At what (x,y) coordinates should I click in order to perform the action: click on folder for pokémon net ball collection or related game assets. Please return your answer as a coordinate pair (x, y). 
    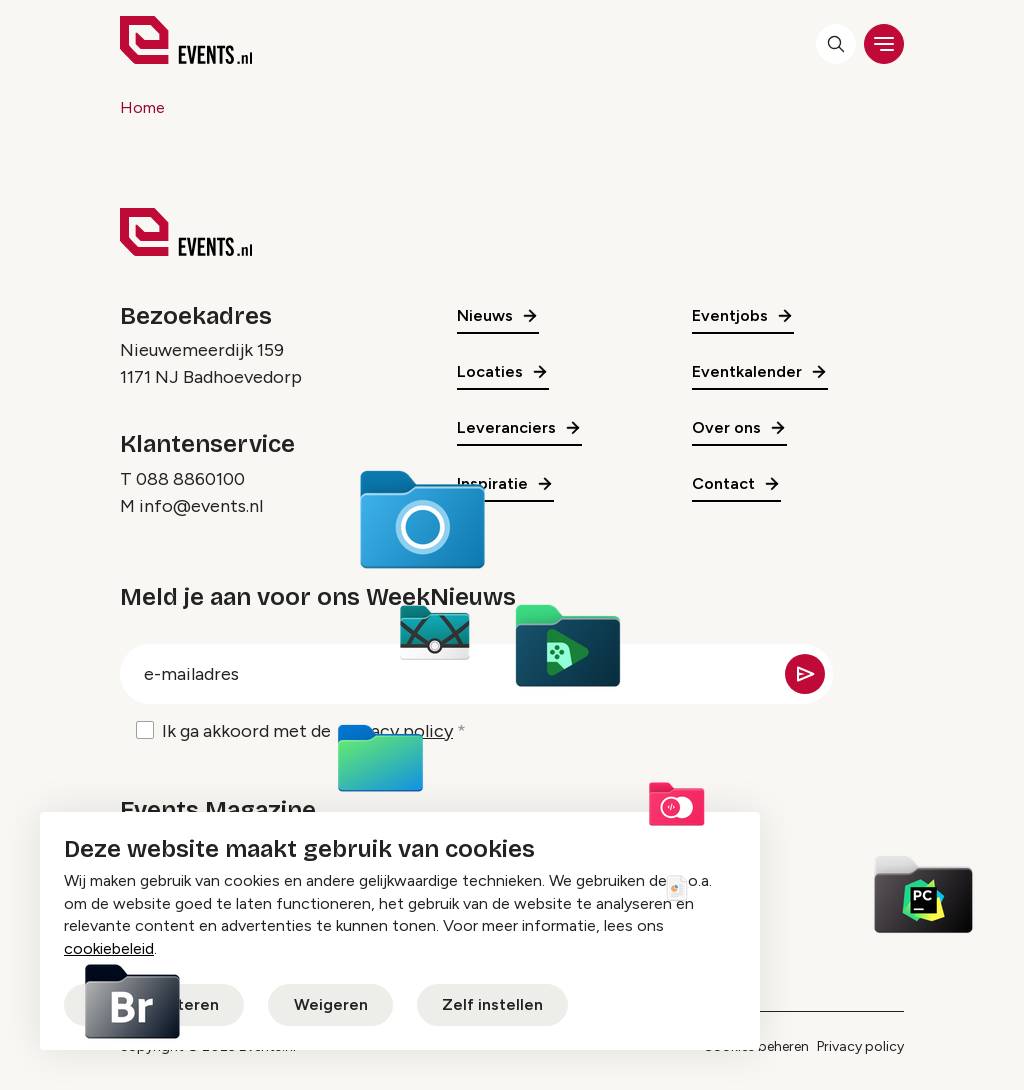
    Looking at the image, I should click on (434, 634).